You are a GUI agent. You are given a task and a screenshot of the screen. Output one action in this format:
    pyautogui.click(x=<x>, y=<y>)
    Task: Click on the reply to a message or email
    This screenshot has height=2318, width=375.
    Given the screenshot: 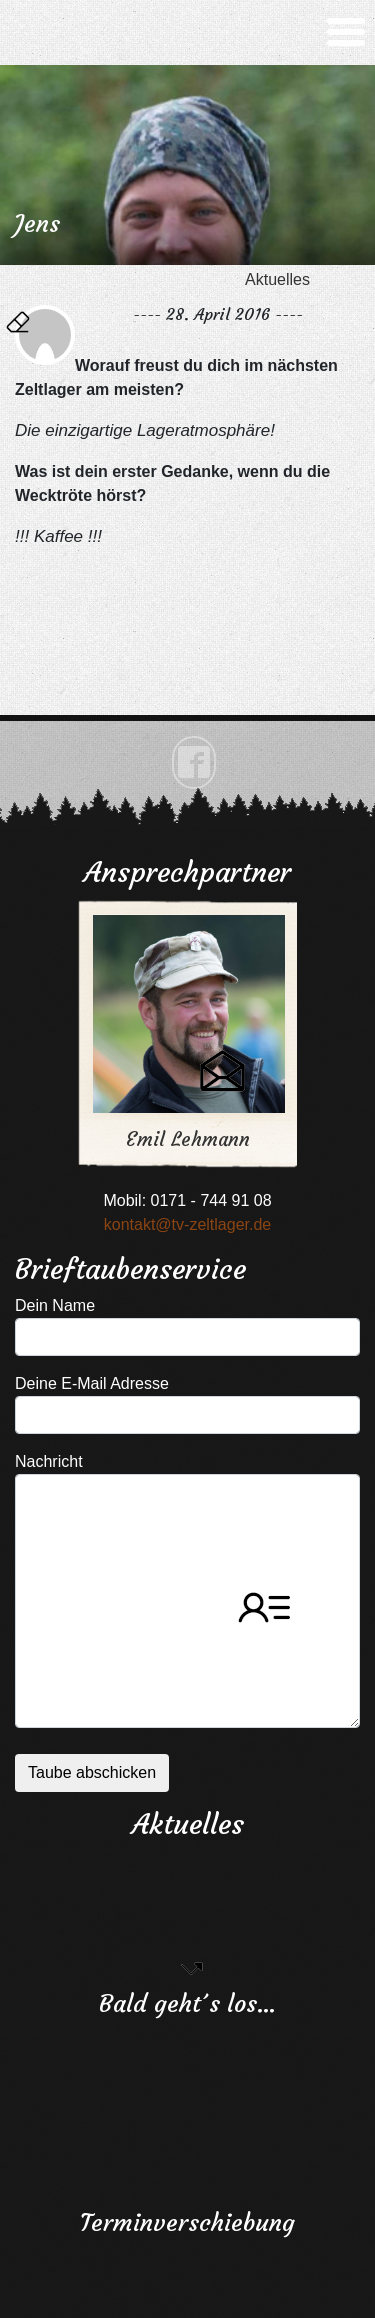 What is the action you would take?
    pyautogui.click(x=192, y=1968)
    